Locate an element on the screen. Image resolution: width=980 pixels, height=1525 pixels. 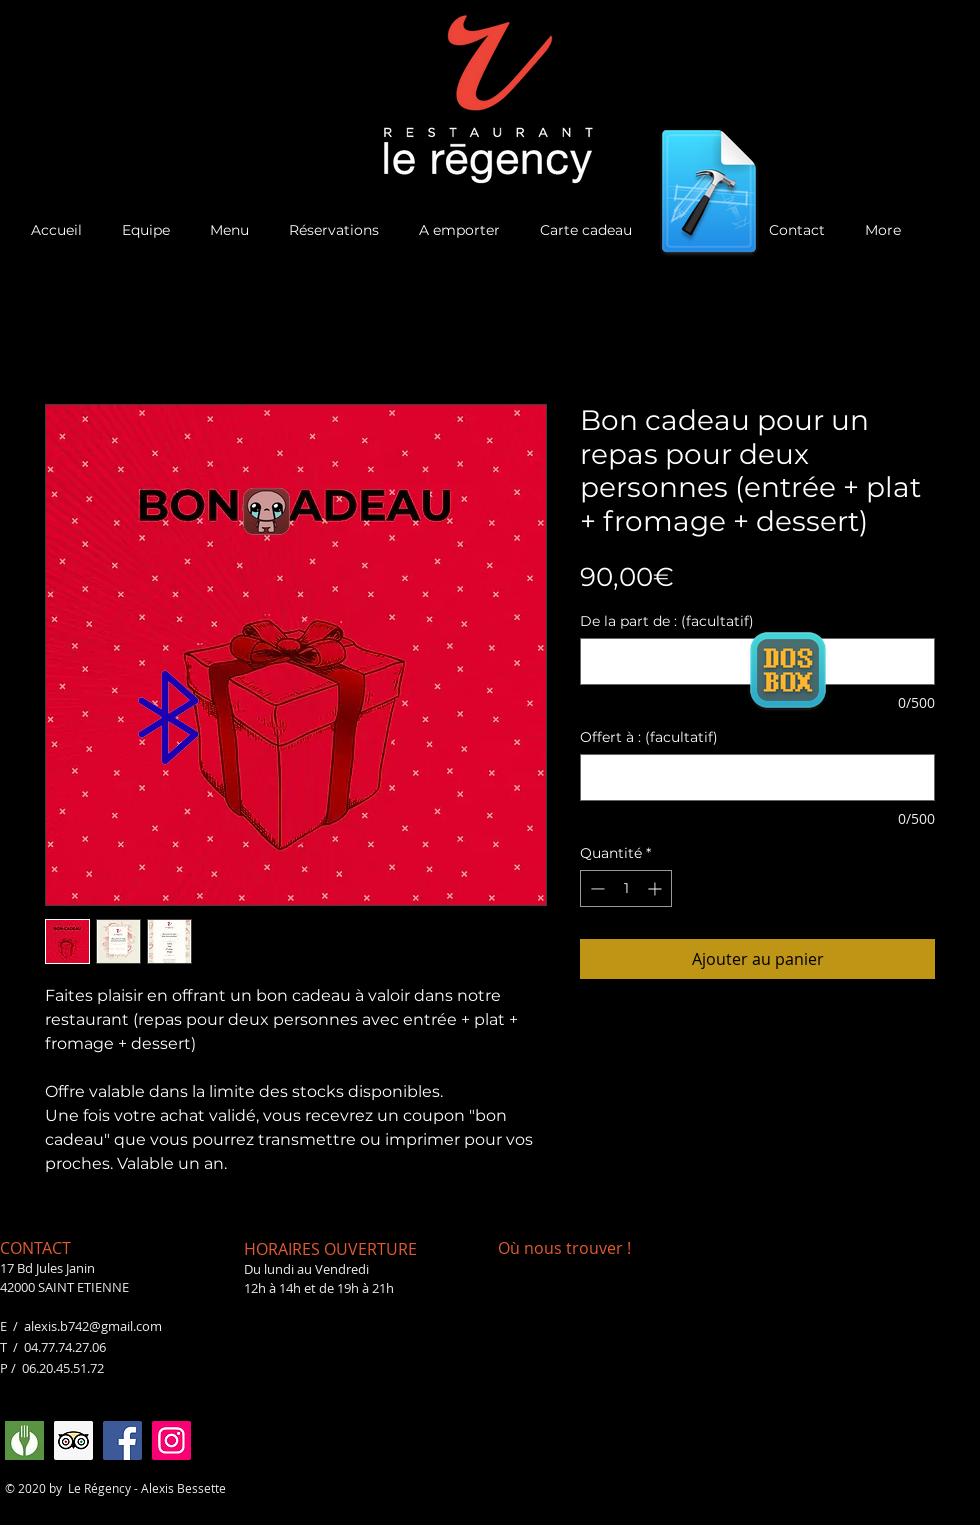
makefile document for build automation is located at coordinates (709, 191).